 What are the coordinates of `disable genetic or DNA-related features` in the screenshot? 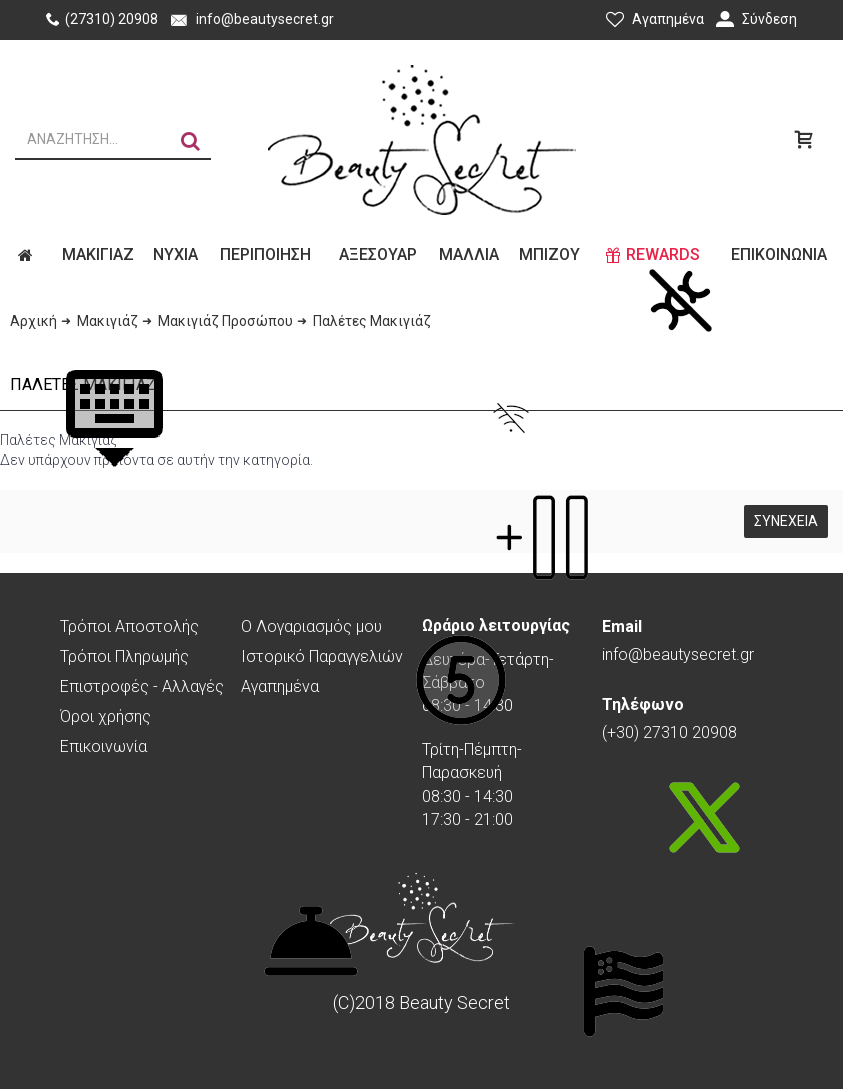 It's located at (680, 300).